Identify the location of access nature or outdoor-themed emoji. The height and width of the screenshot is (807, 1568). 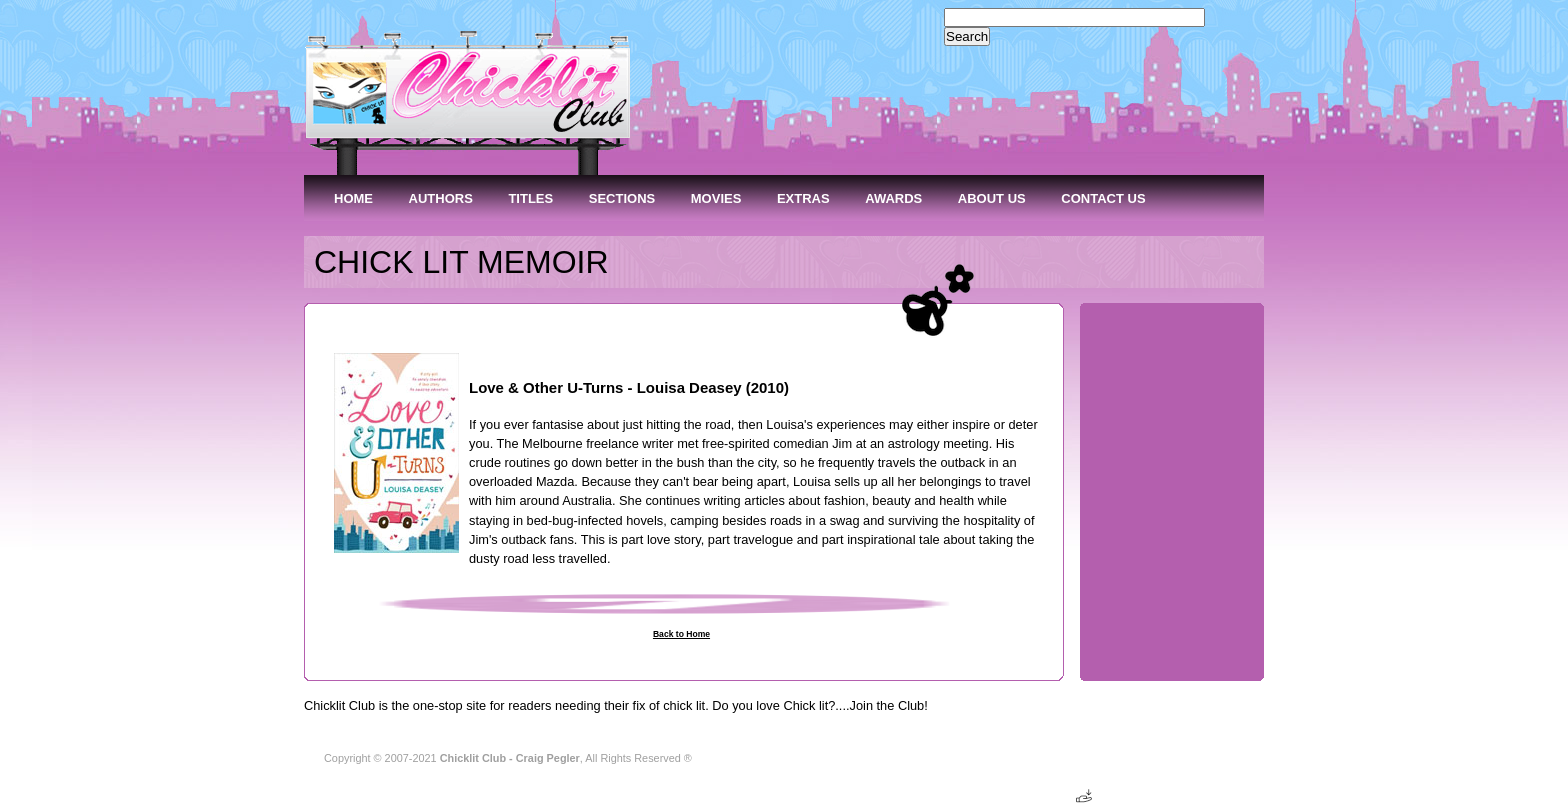
(938, 300).